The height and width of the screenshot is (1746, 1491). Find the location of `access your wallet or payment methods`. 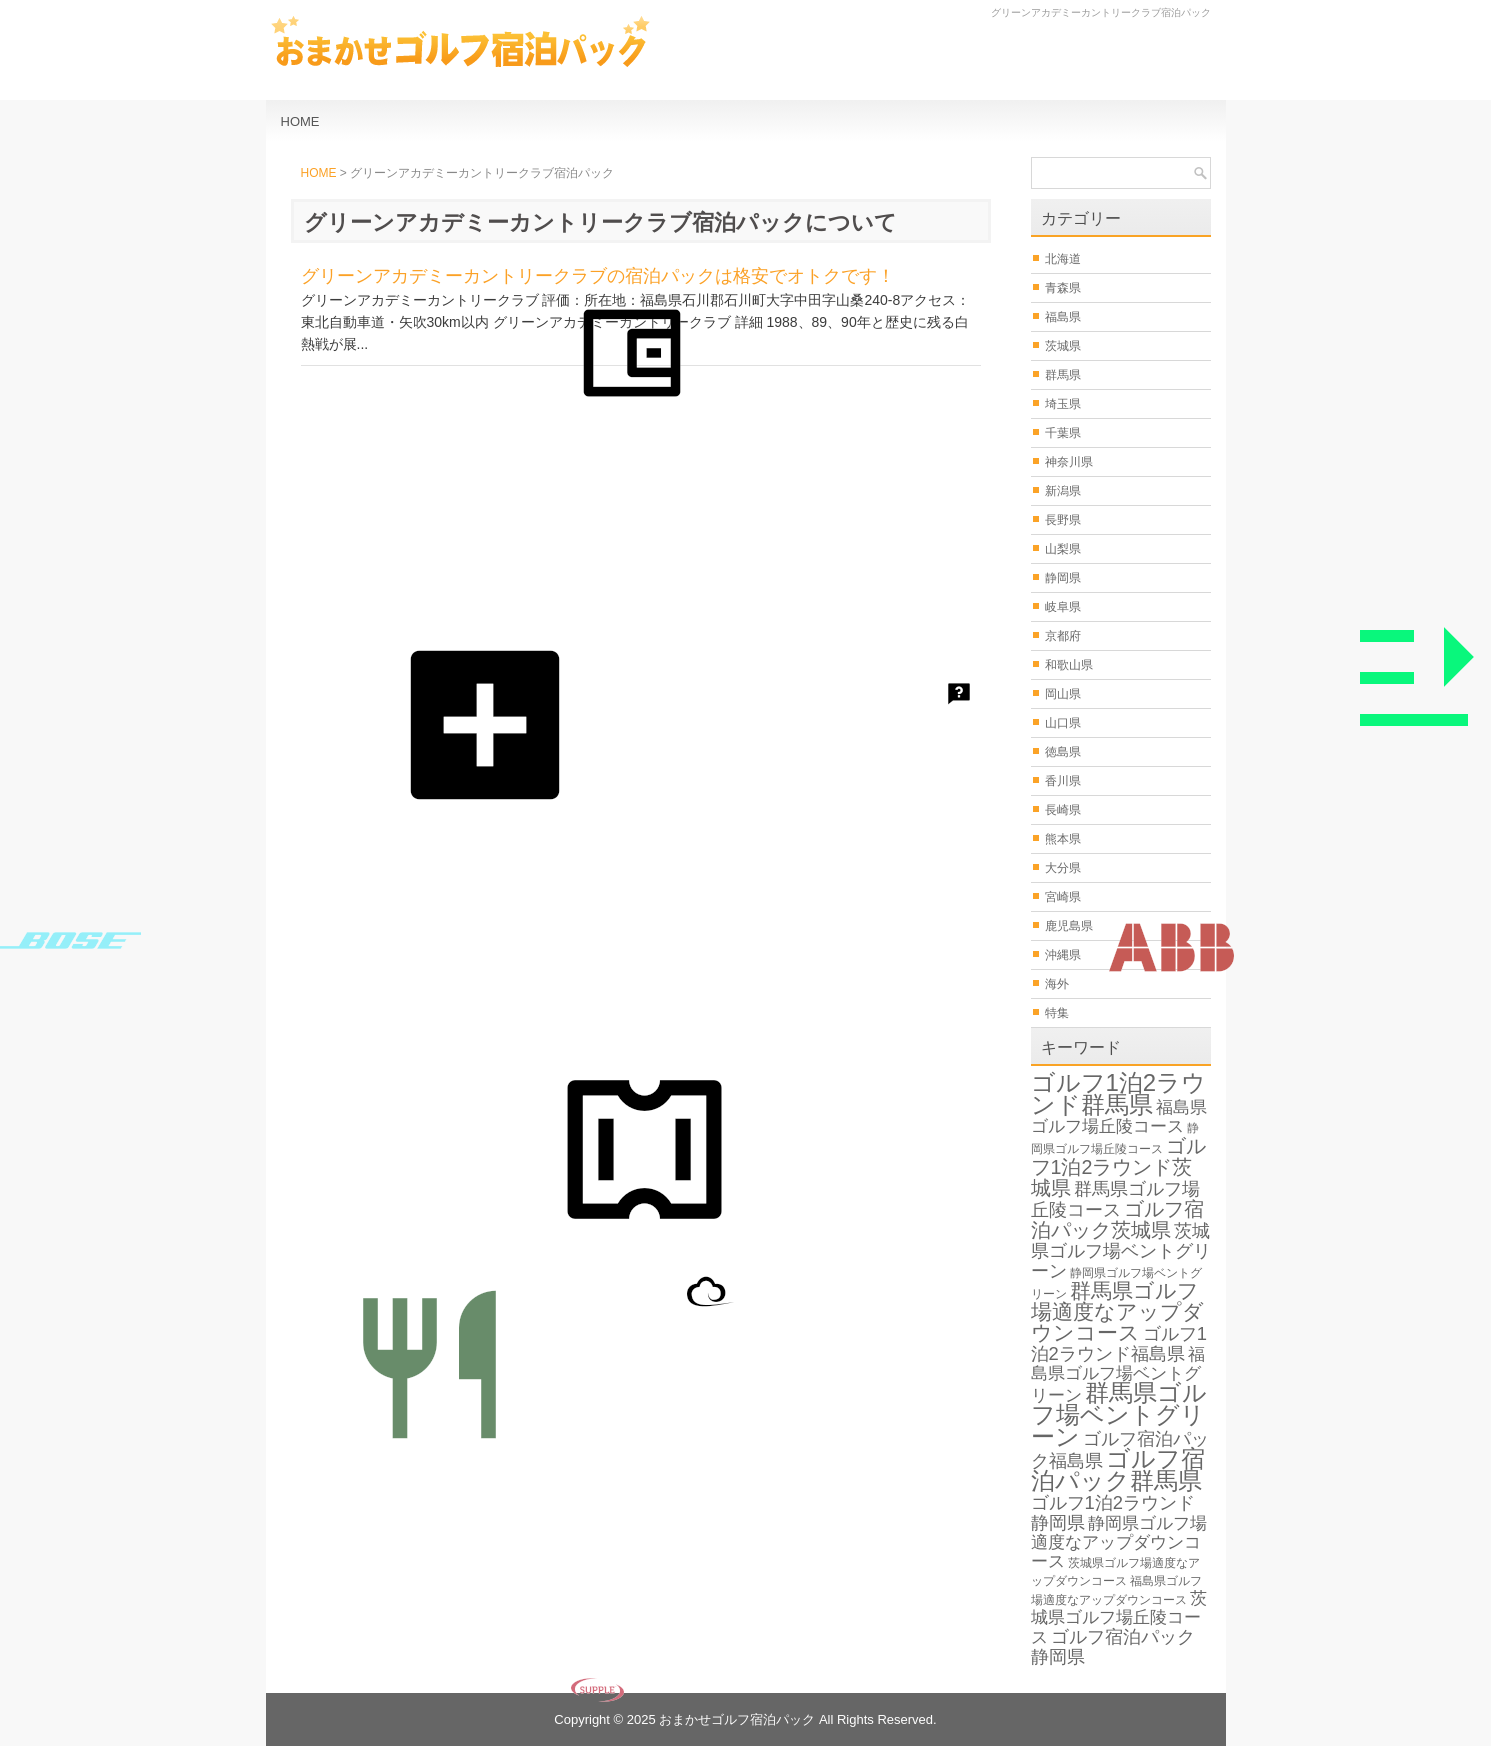

access your wallet or payment methods is located at coordinates (632, 353).